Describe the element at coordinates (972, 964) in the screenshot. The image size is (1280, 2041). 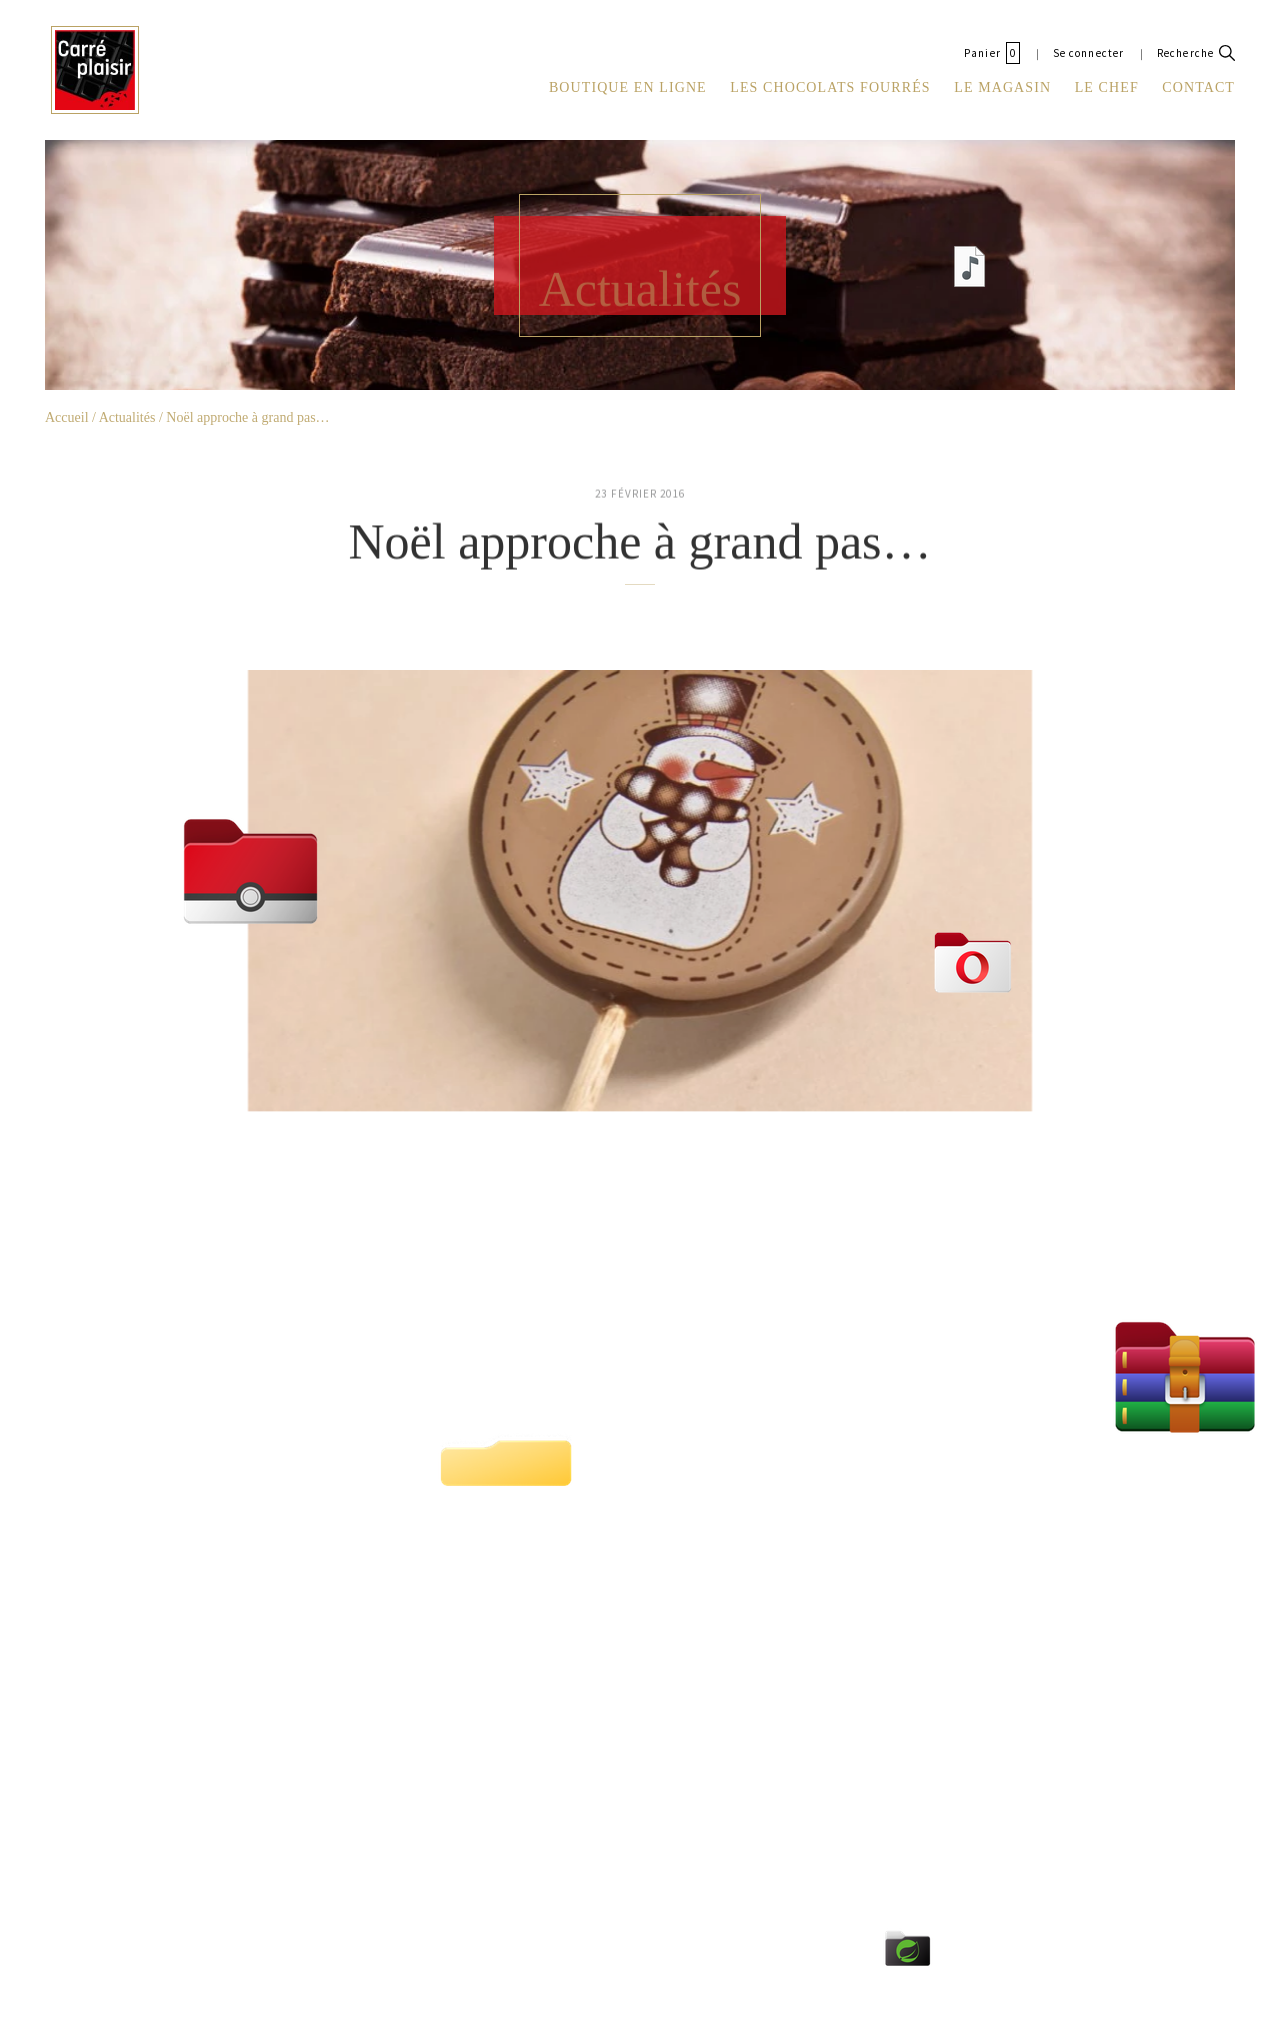
I see `open folder containing Opera browser files` at that location.